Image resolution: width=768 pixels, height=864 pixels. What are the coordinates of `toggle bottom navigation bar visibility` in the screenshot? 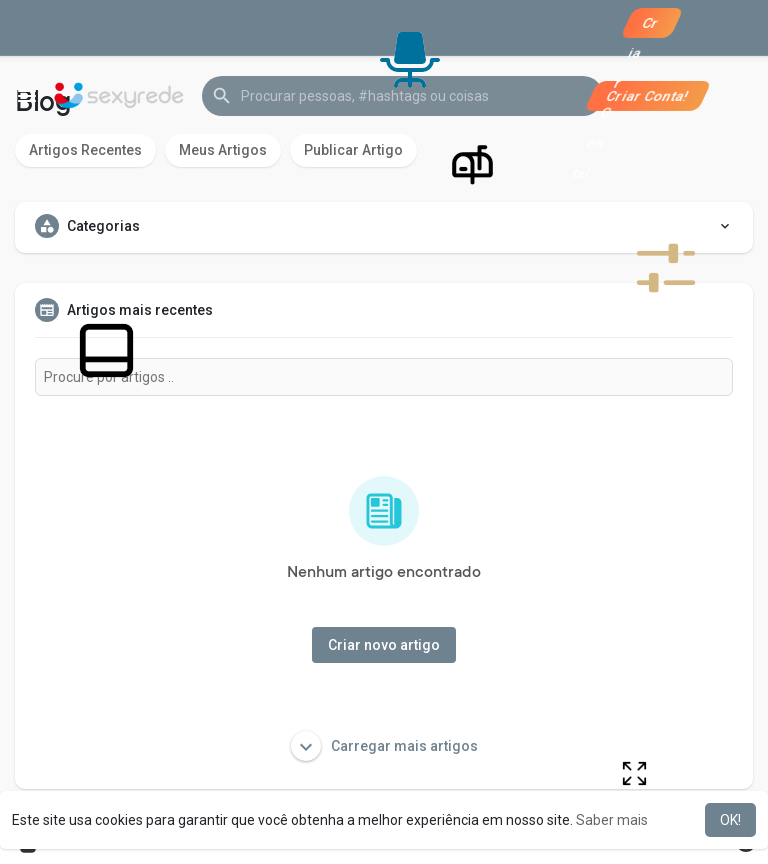 It's located at (106, 350).